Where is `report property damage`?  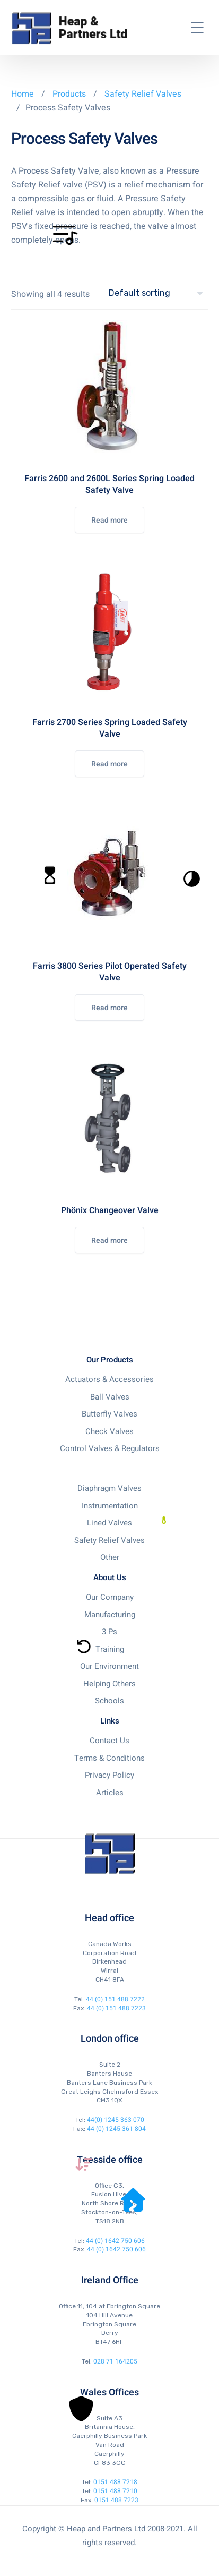 report property damage is located at coordinates (133, 2200).